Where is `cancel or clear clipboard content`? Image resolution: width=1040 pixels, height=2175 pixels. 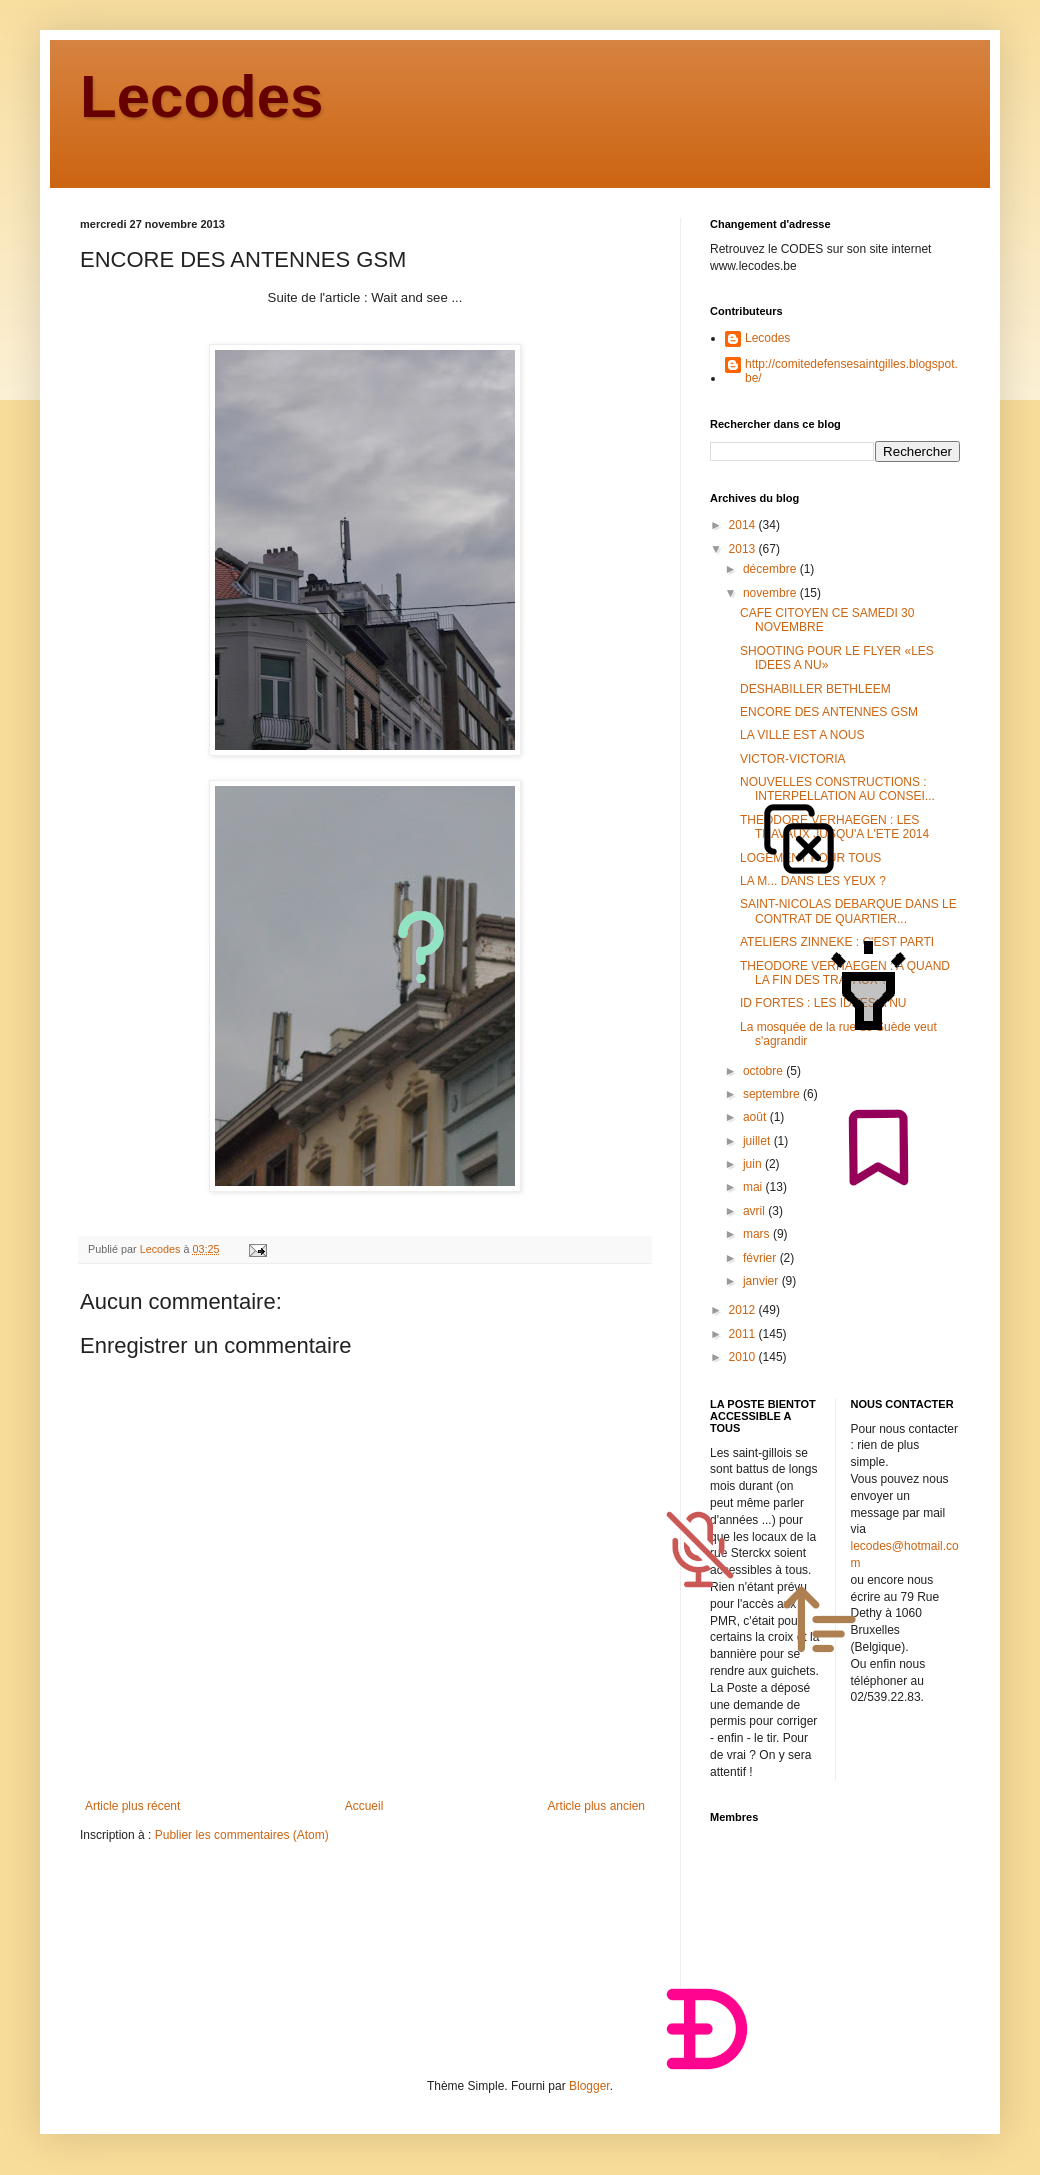 cancel or clear clipboard content is located at coordinates (799, 839).